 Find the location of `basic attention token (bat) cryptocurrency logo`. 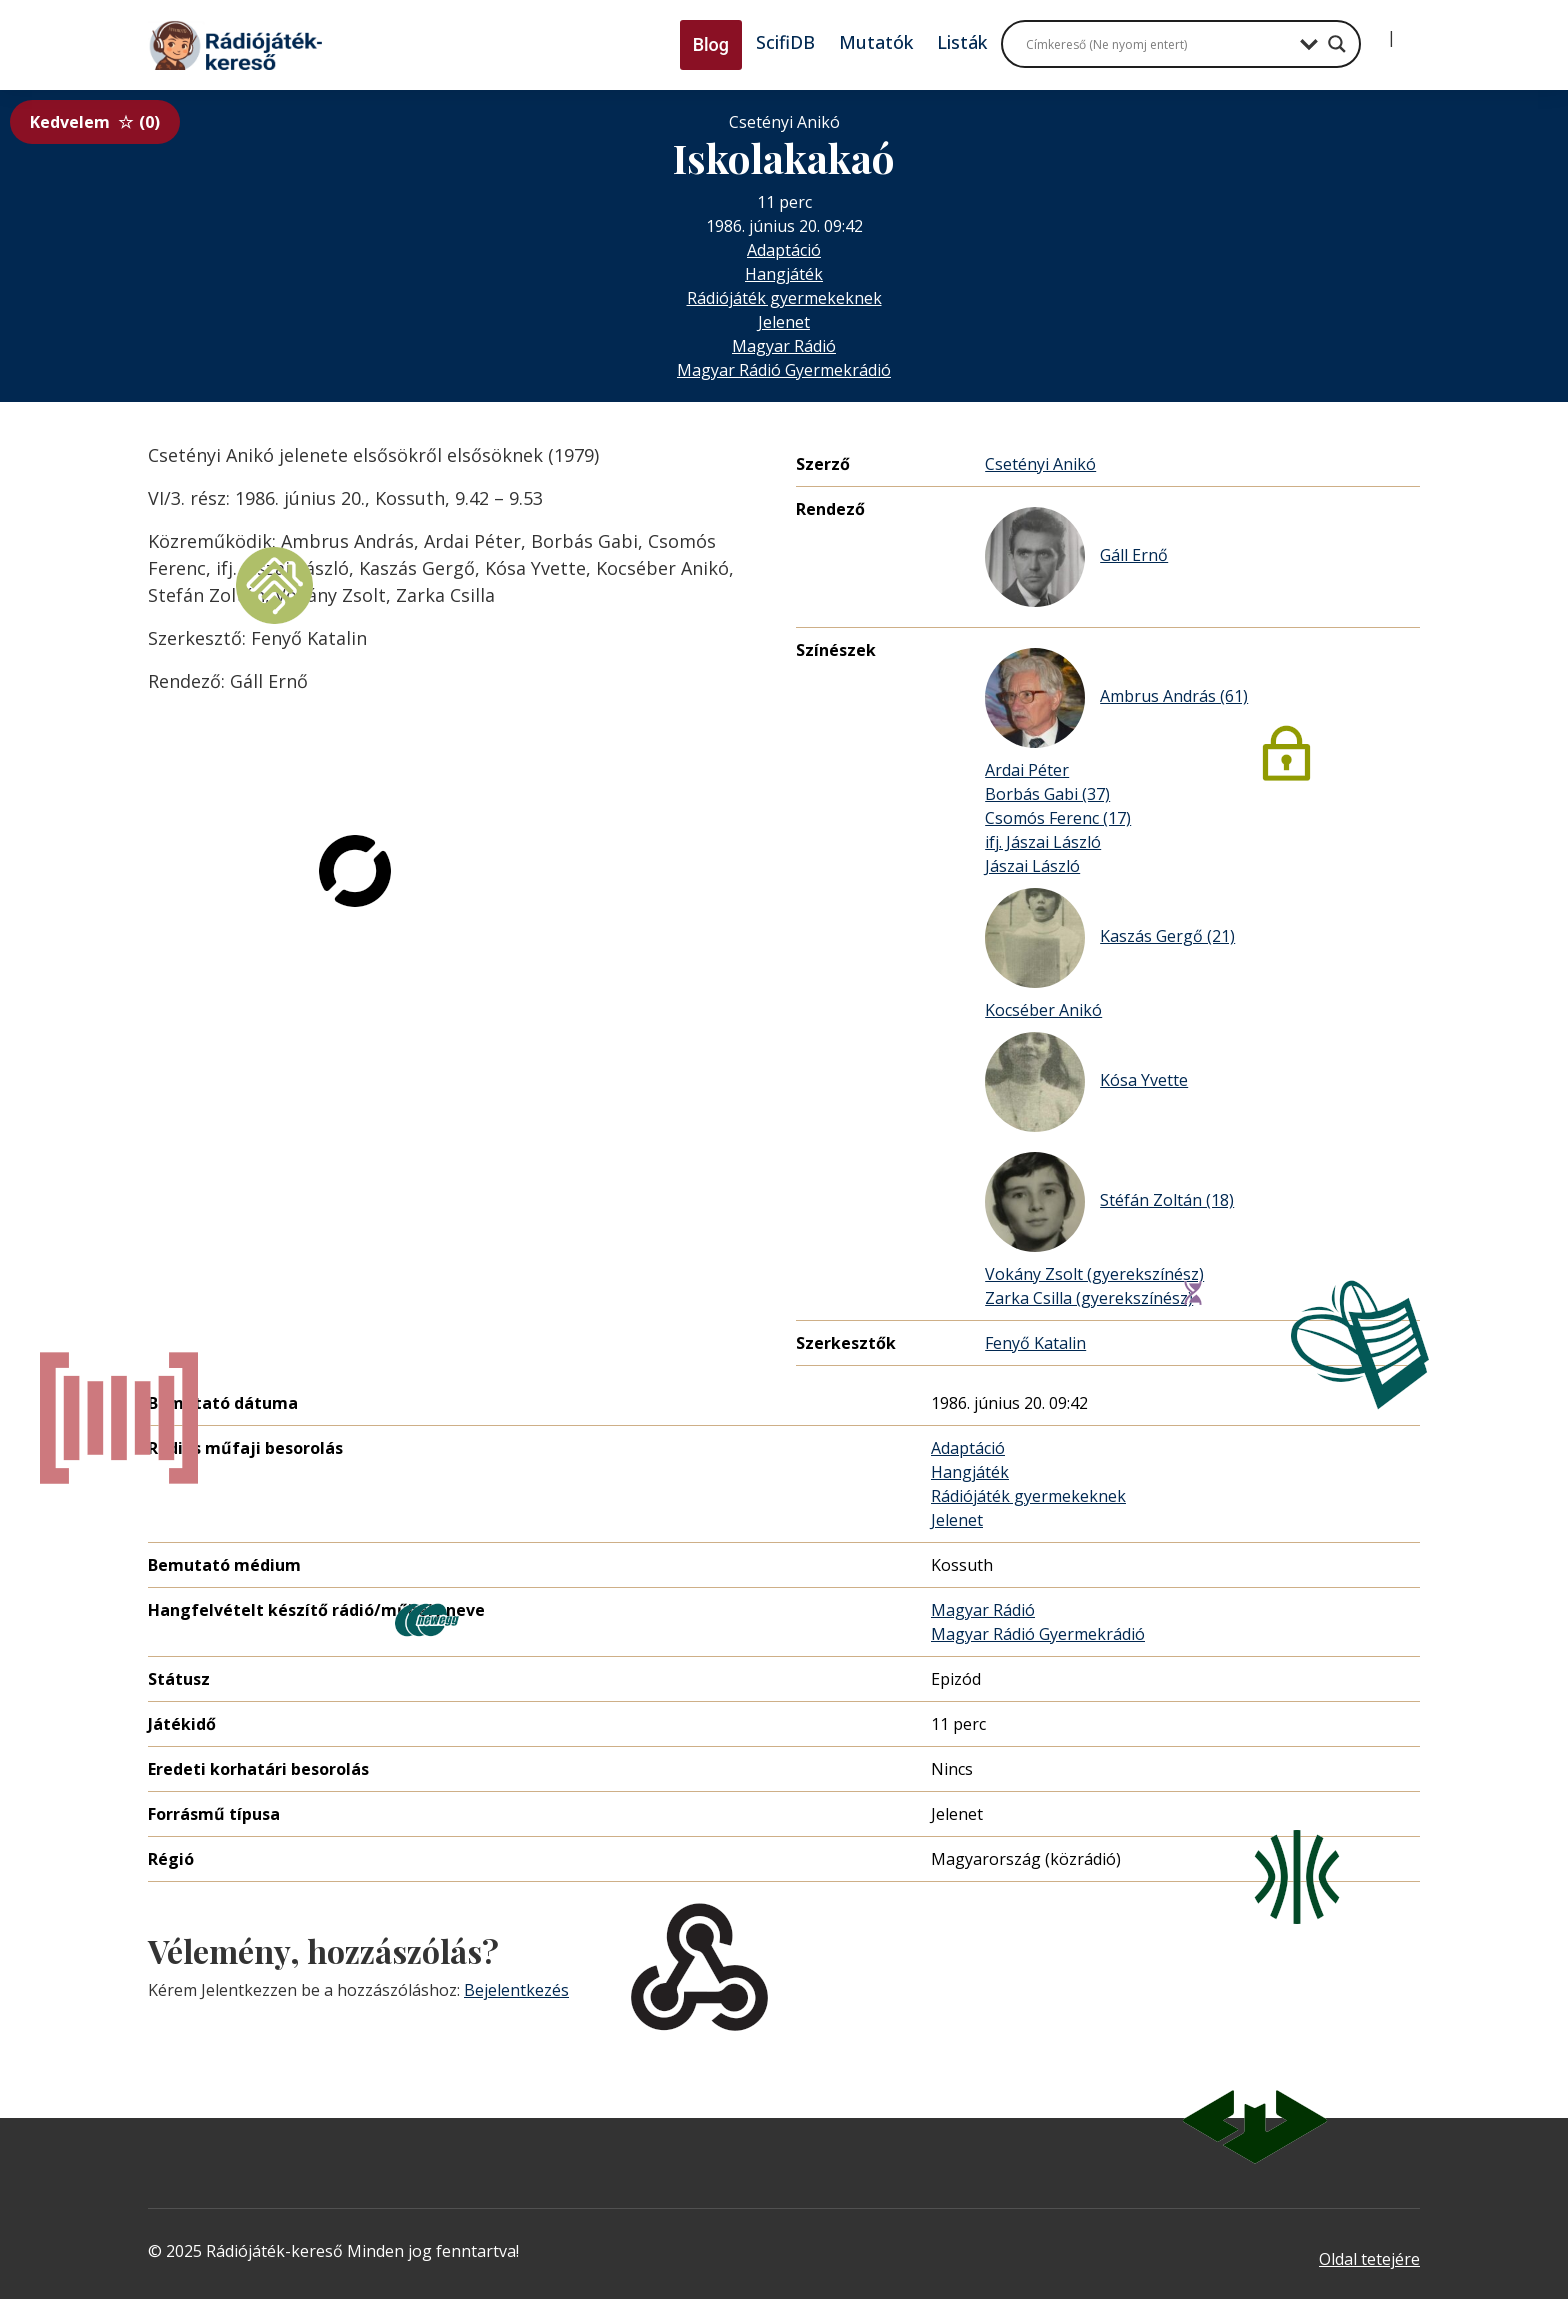

basic attention token (bat) cryptocurrency logo is located at coordinates (1255, 2127).